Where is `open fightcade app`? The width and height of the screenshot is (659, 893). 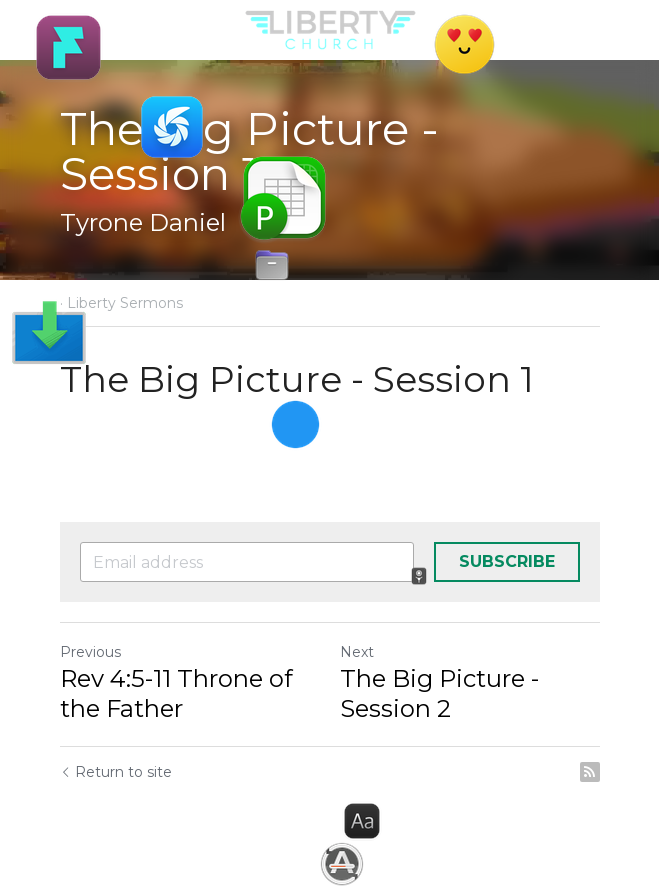
open fightcade app is located at coordinates (68, 47).